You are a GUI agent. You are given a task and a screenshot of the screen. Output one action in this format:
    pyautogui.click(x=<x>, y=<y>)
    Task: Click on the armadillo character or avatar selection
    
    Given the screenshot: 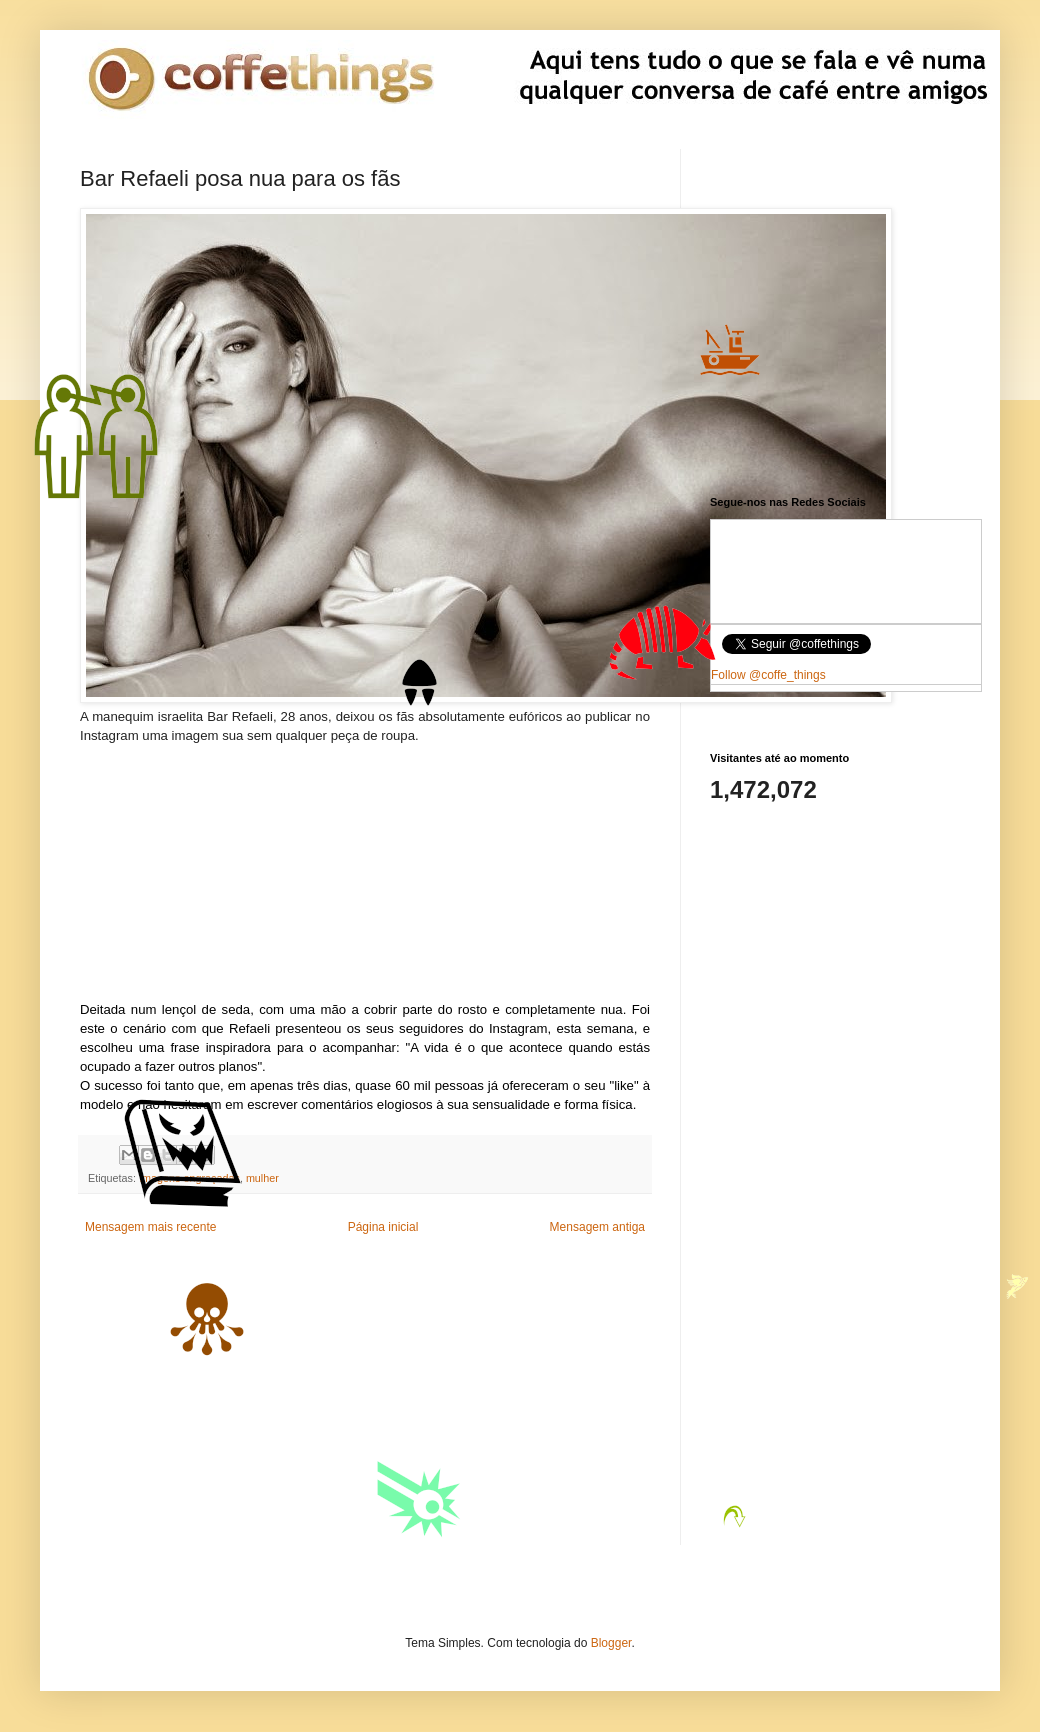 What is the action you would take?
    pyautogui.click(x=662, y=642)
    